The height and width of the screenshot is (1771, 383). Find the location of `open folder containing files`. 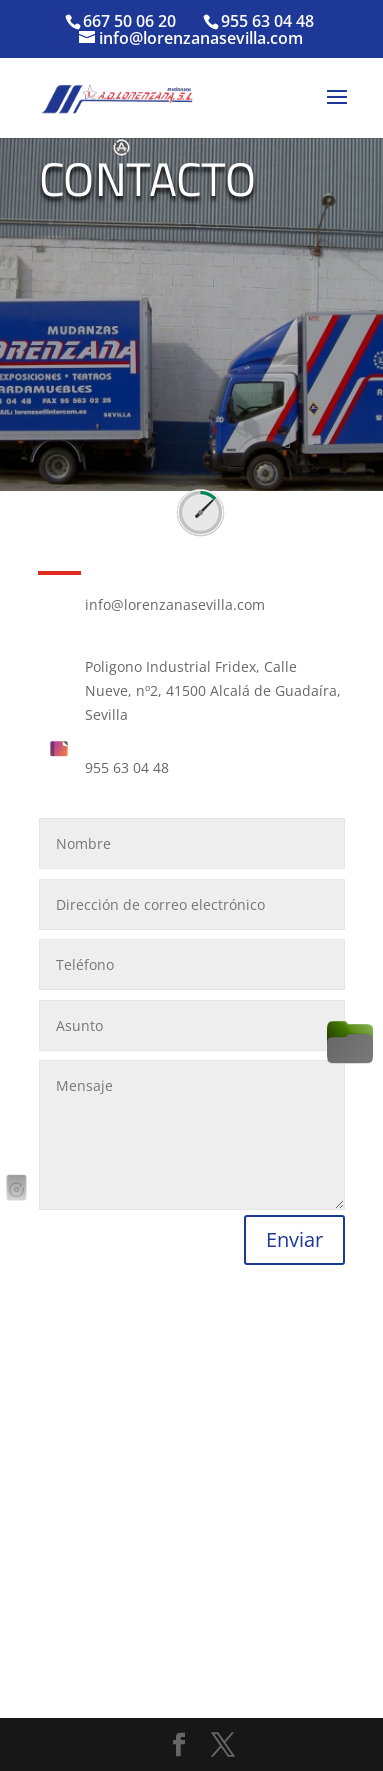

open folder containing files is located at coordinates (350, 1042).